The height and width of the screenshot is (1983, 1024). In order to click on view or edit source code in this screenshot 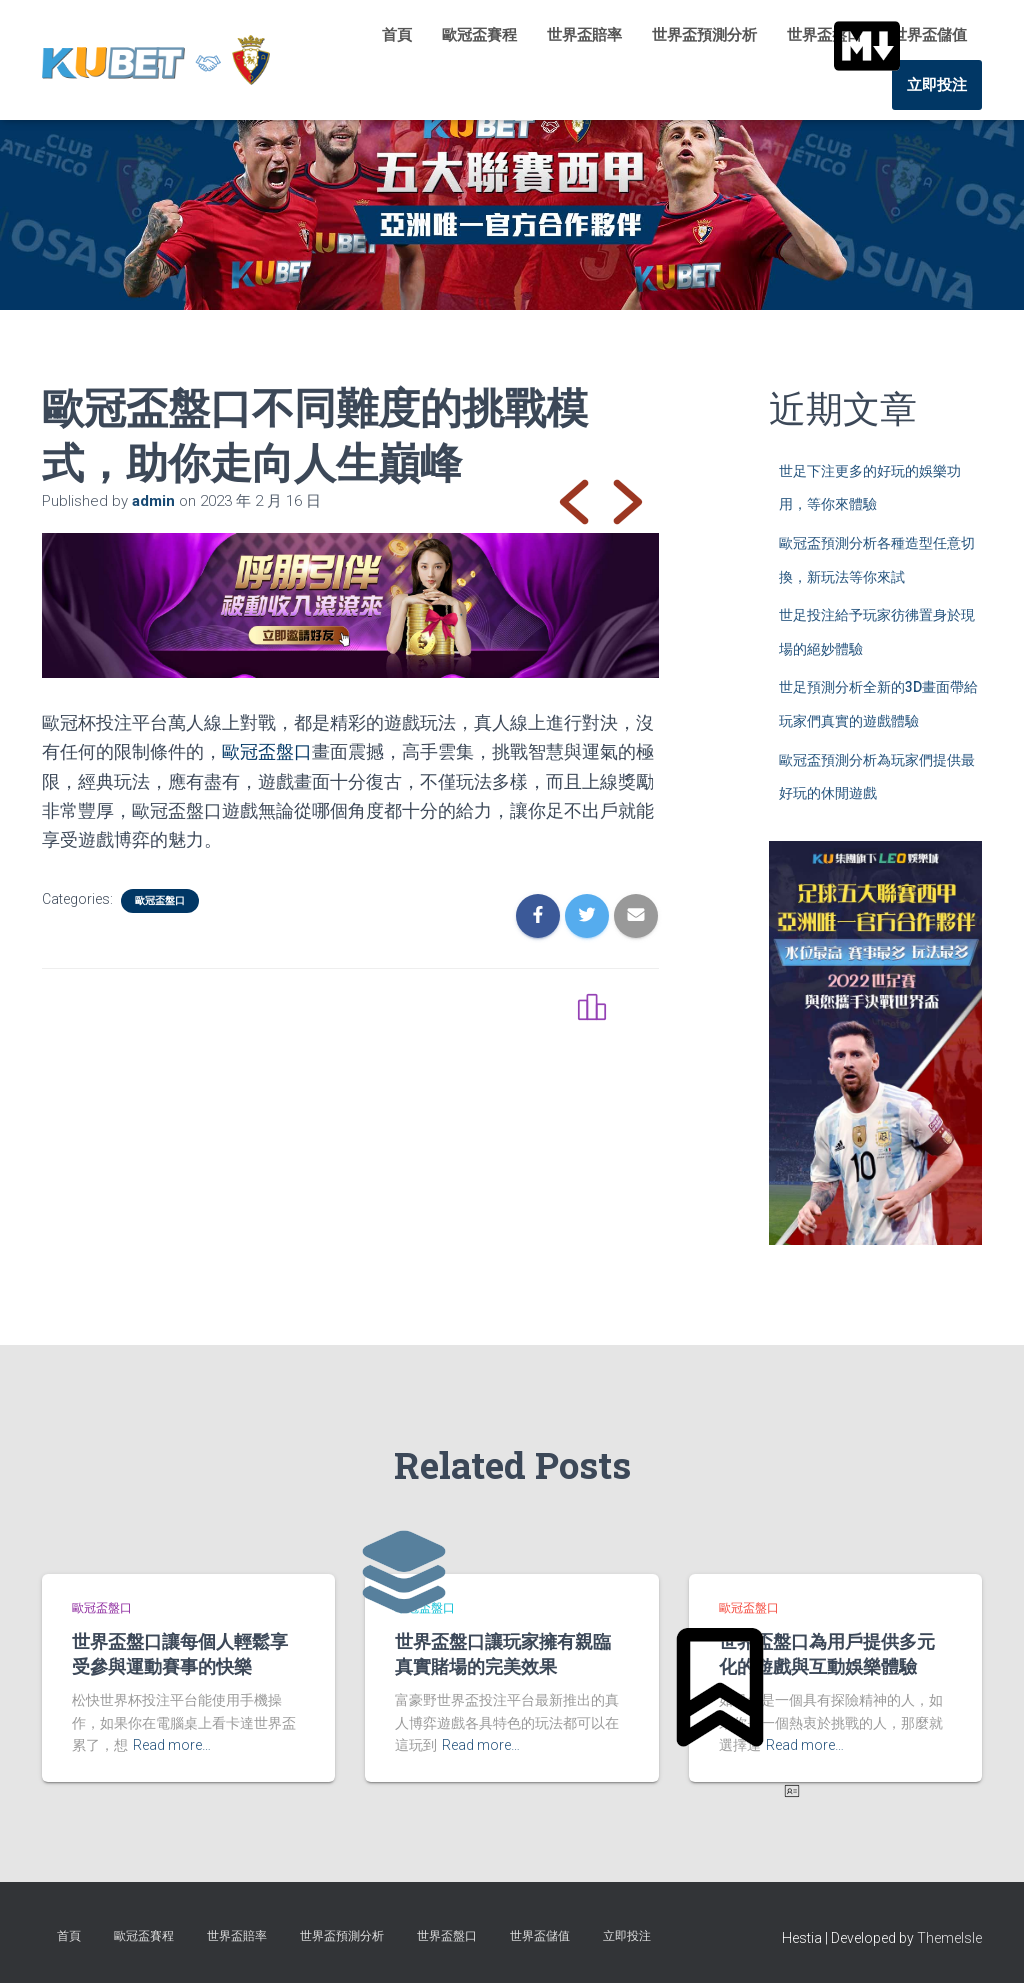, I will do `click(601, 502)`.